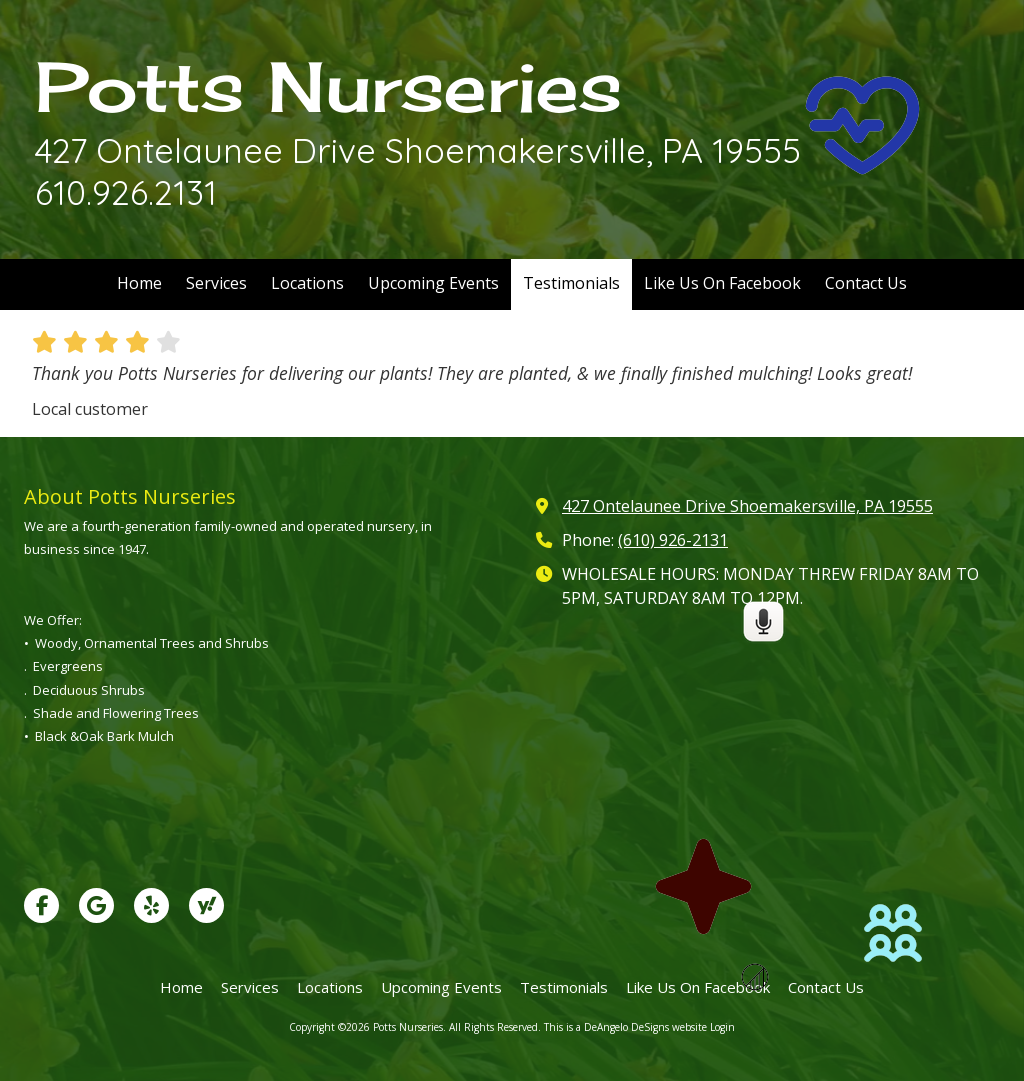 The width and height of the screenshot is (1024, 1081). What do you see at coordinates (755, 977) in the screenshot?
I see `adjust contrast or display settings` at bounding box center [755, 977].